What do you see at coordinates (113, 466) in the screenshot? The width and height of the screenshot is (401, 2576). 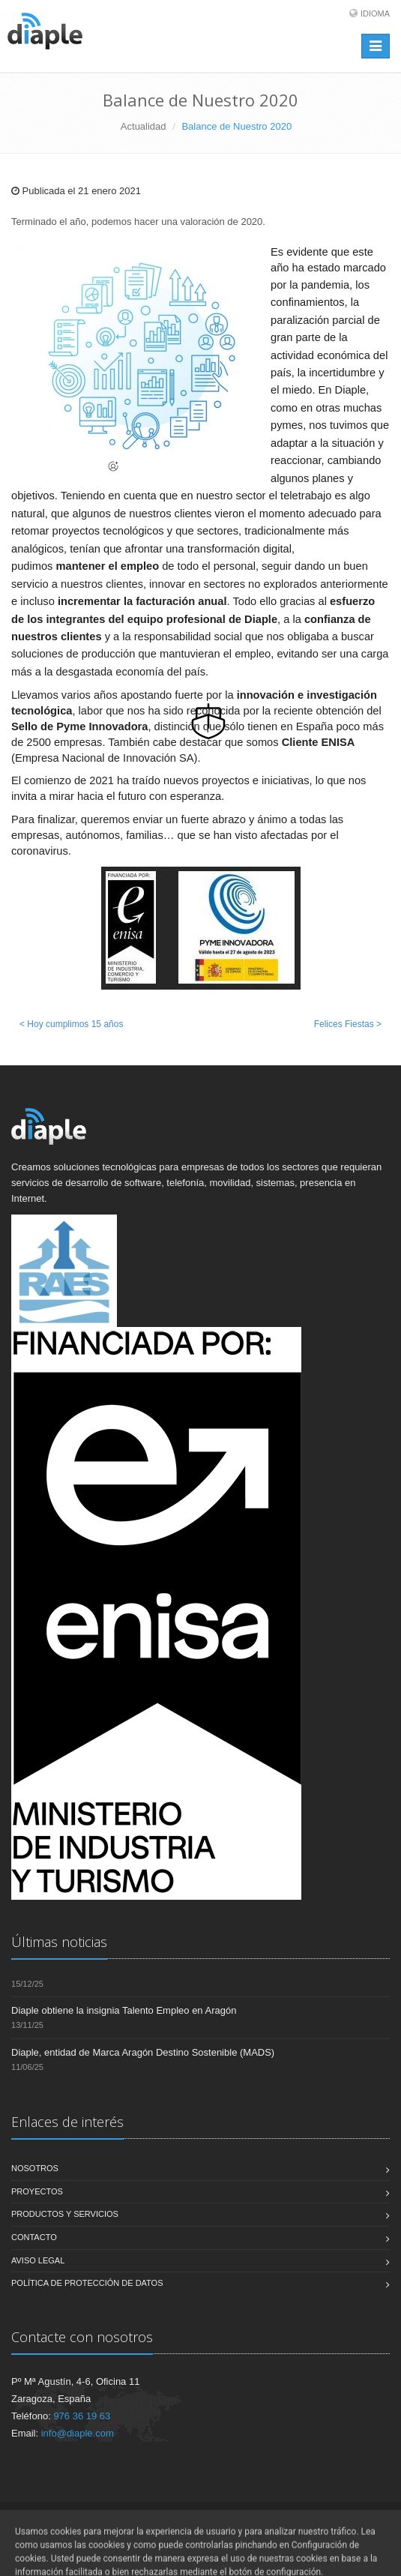 I see `add a new user or contact` at bounding box center [113, 466].